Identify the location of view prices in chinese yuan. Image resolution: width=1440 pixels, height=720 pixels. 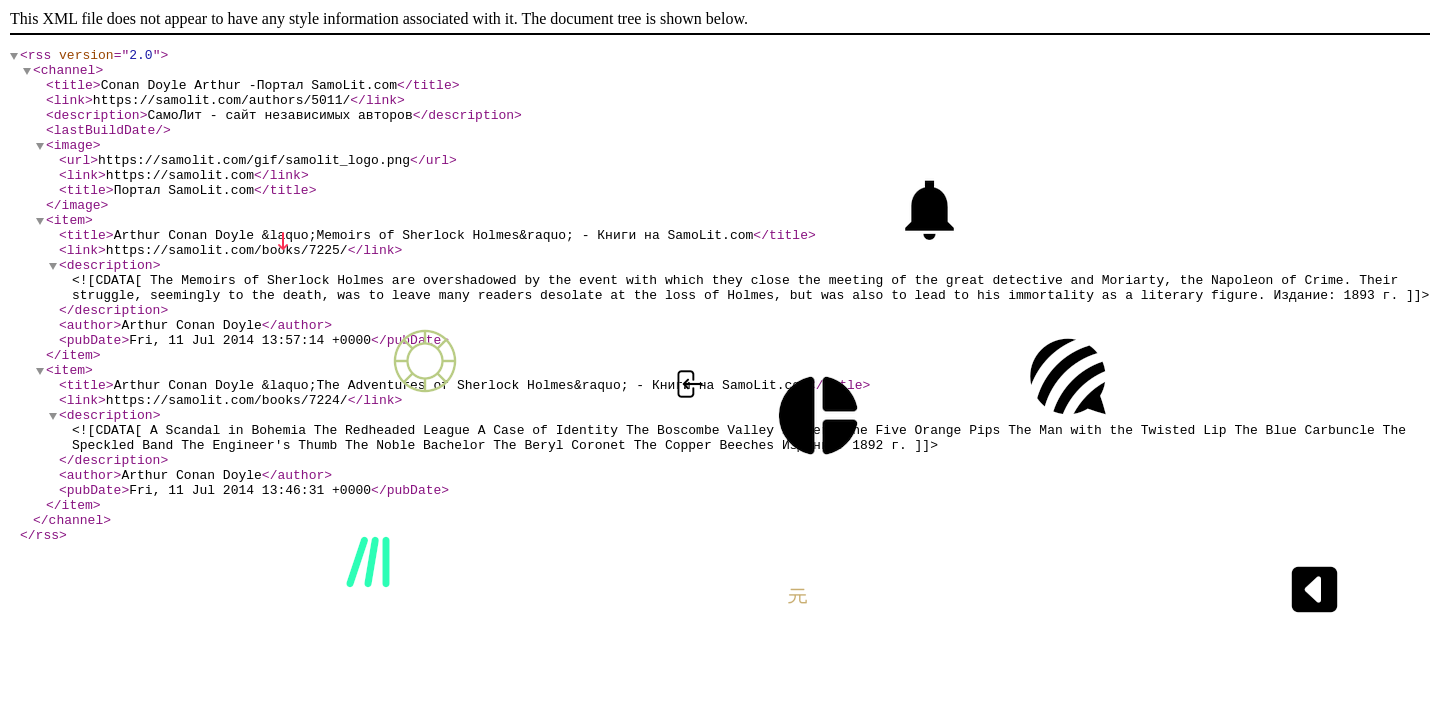
(797, 596).